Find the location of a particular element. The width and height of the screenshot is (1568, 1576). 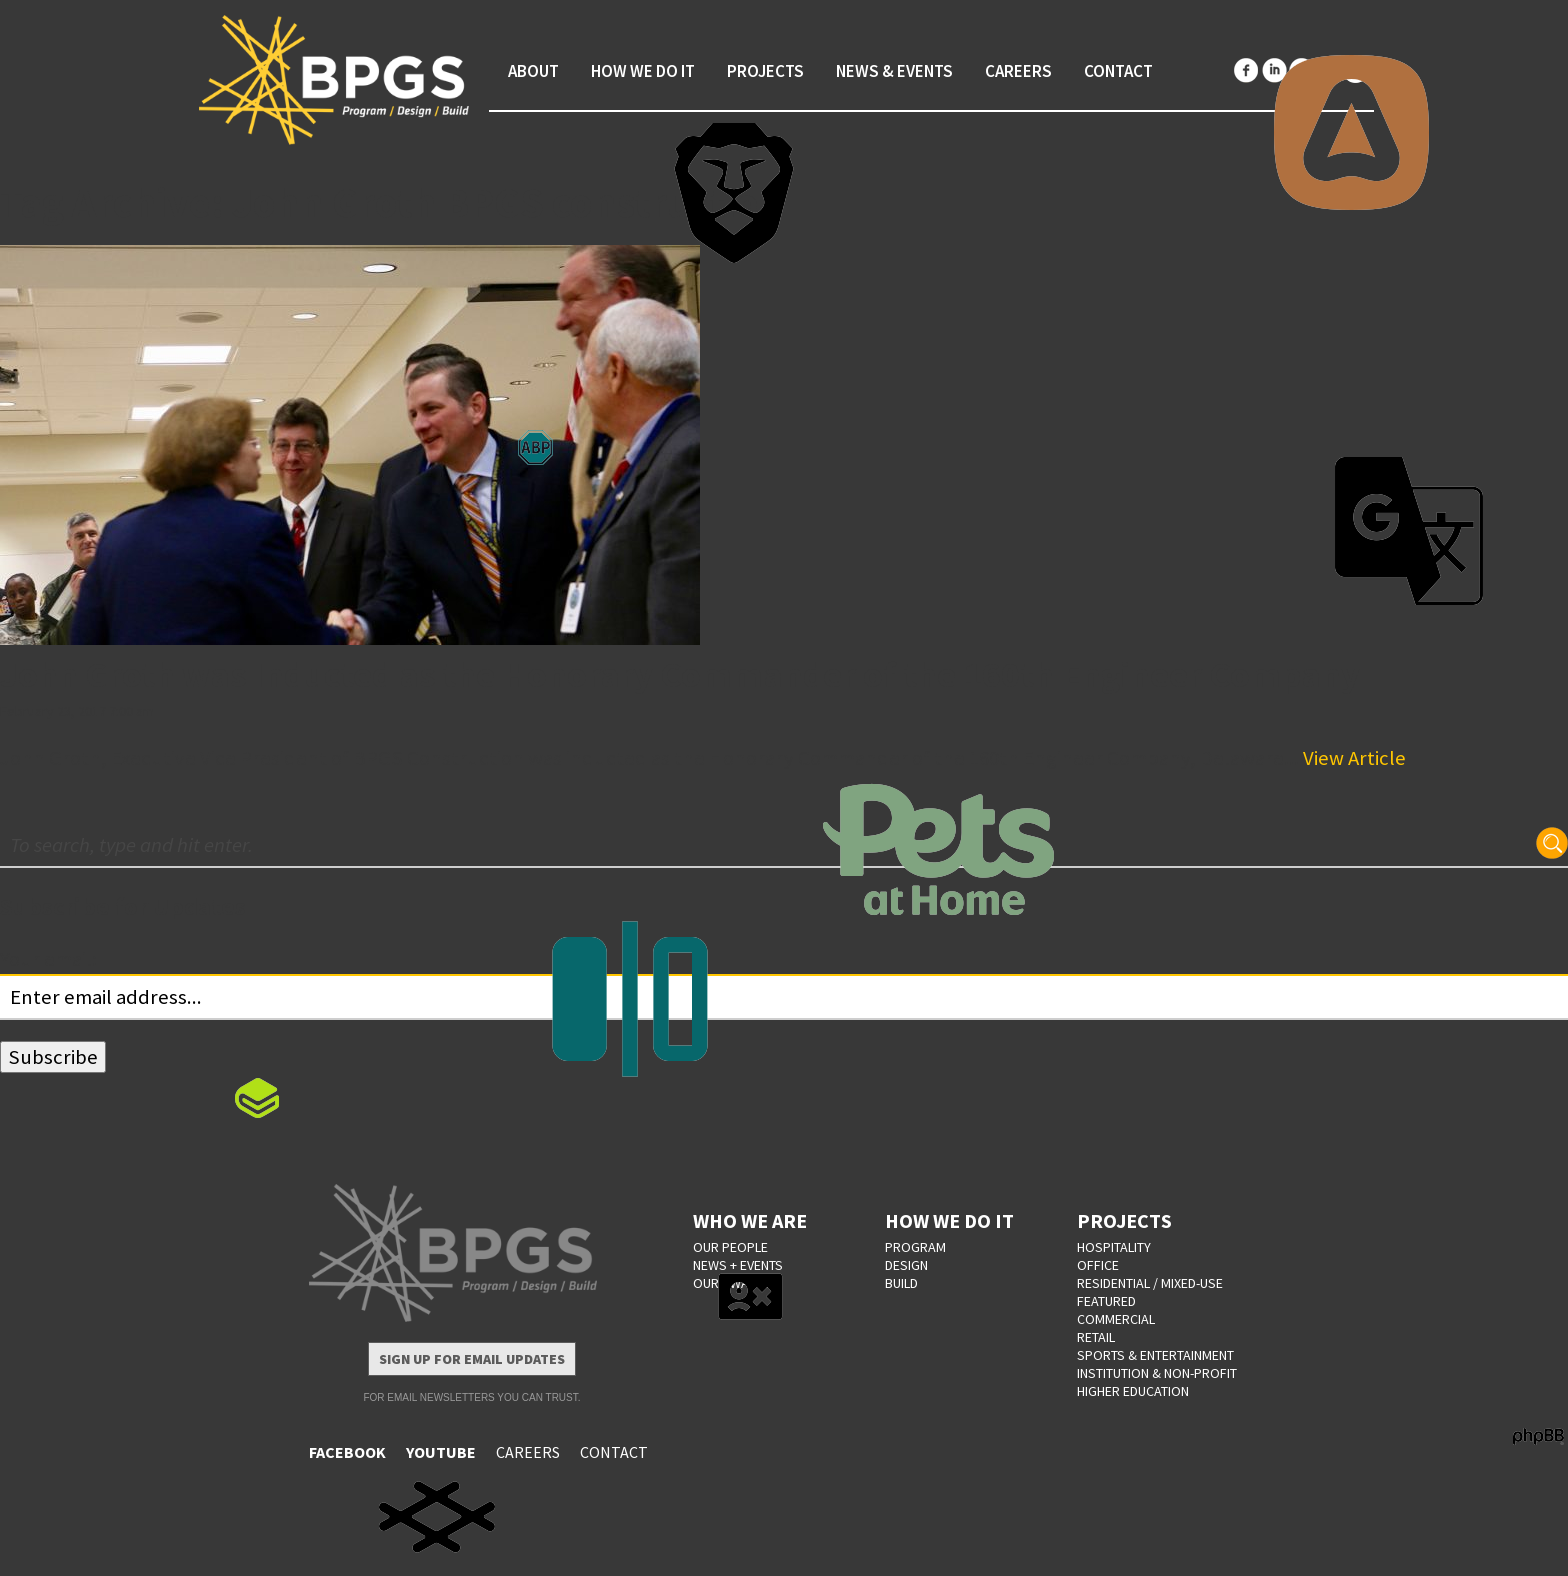

flip image horizontally is located at coordinates (630, 999).